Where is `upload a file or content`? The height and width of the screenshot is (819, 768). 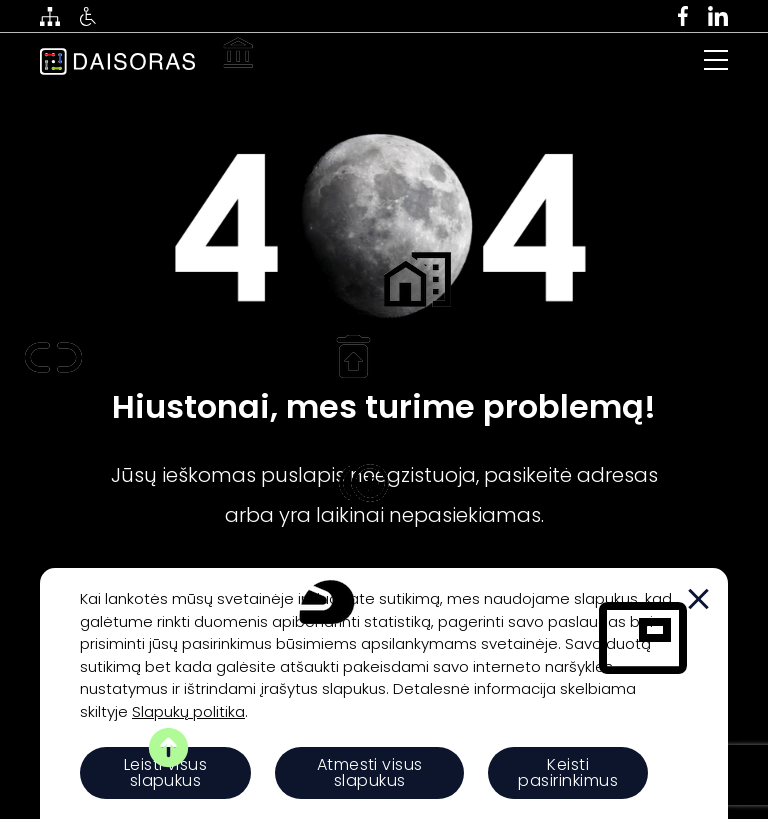
upload a file or content is located at coordinates (168, 747).